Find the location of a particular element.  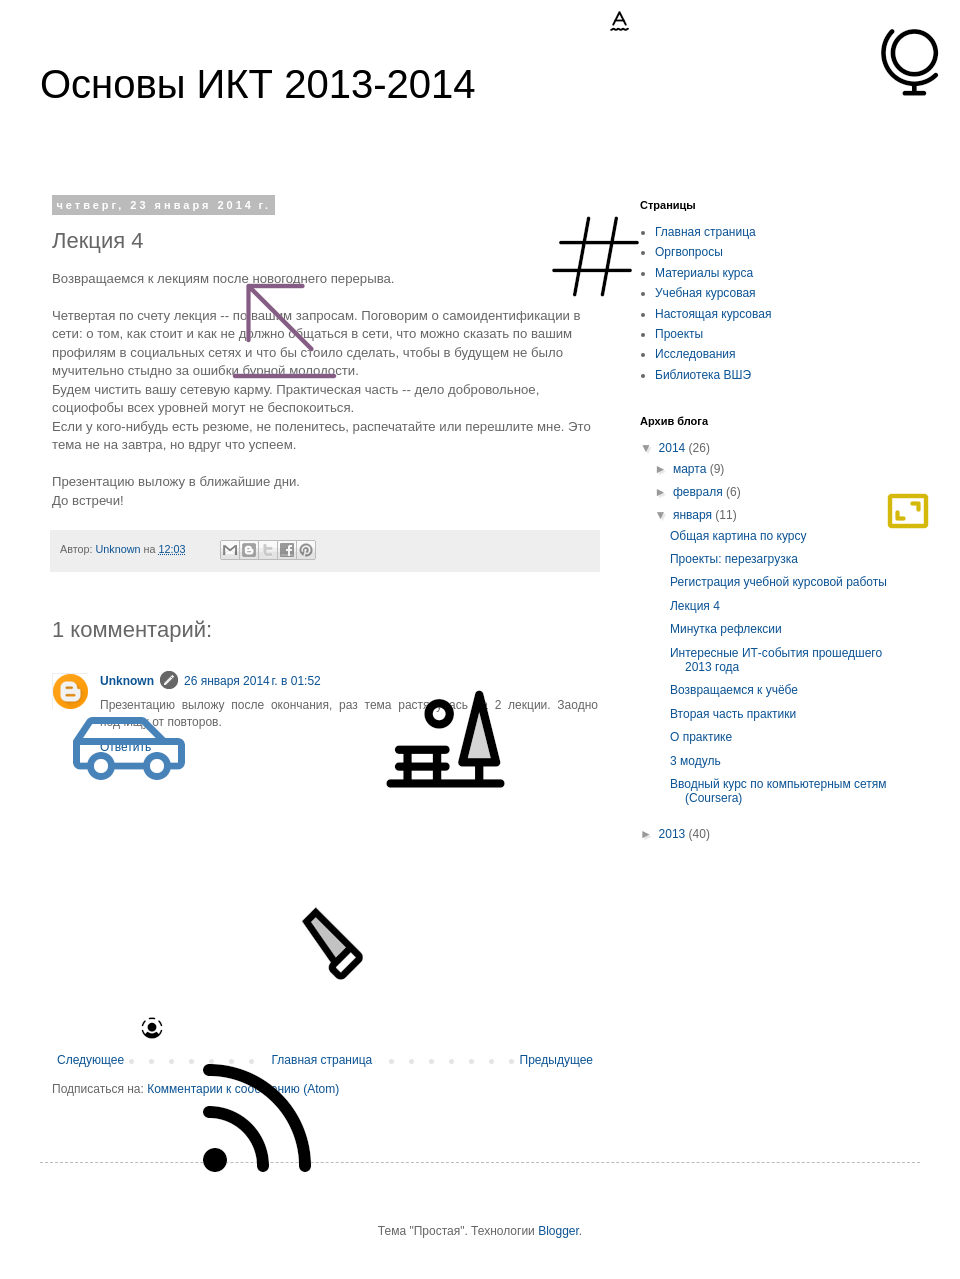

enable spell check or text correction is located at coordinates (619, 20).